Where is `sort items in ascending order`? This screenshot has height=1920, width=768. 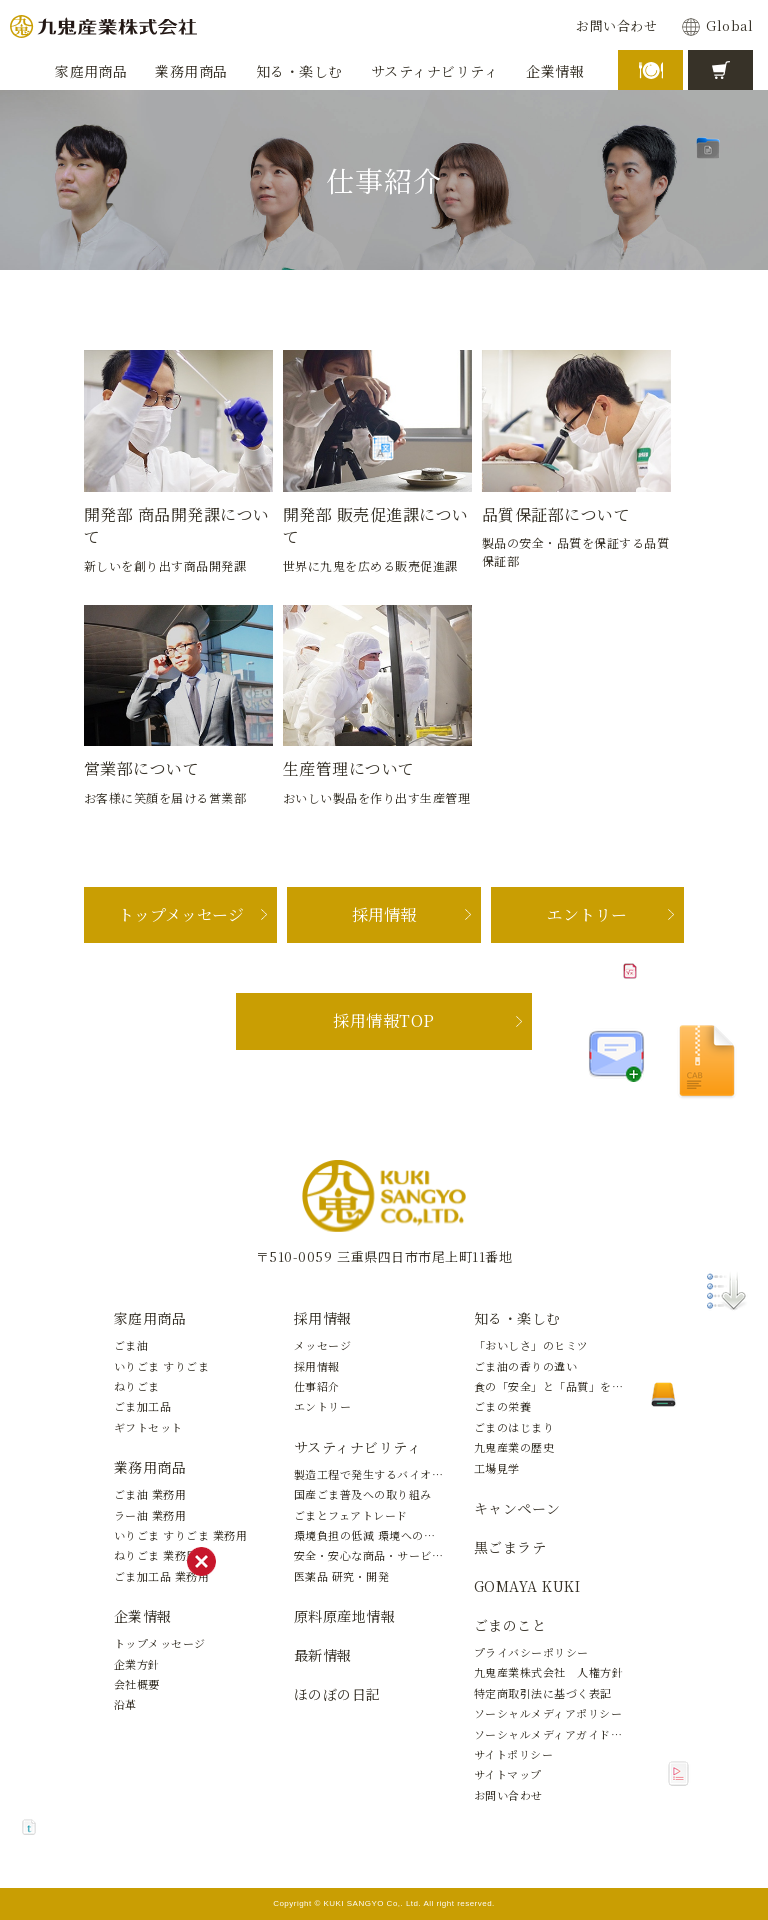
sort items in ascending order is located at coordinates (728, 1292).